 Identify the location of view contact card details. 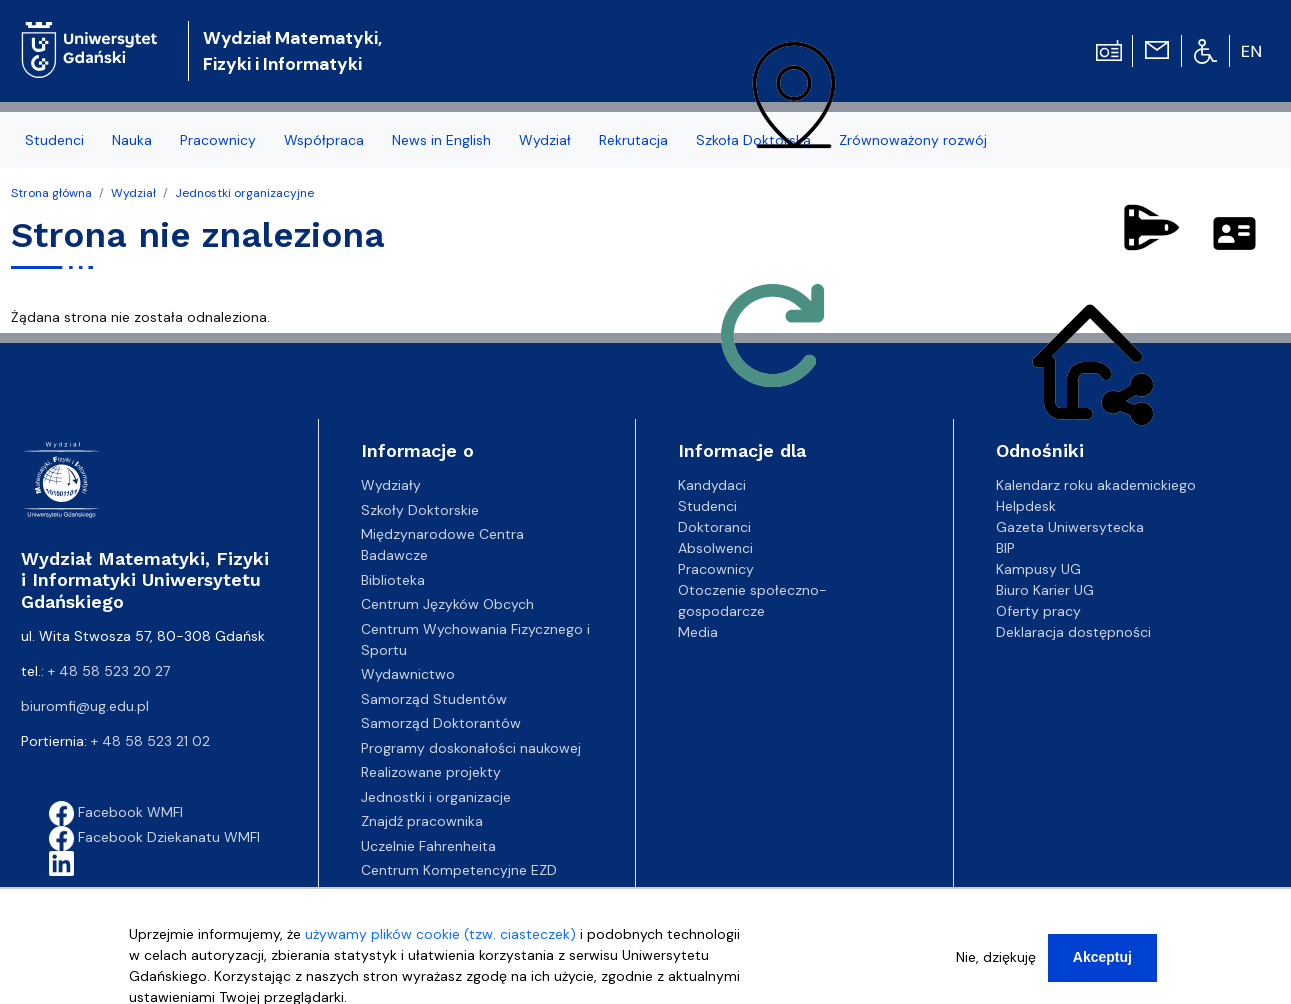
(1234, 233).